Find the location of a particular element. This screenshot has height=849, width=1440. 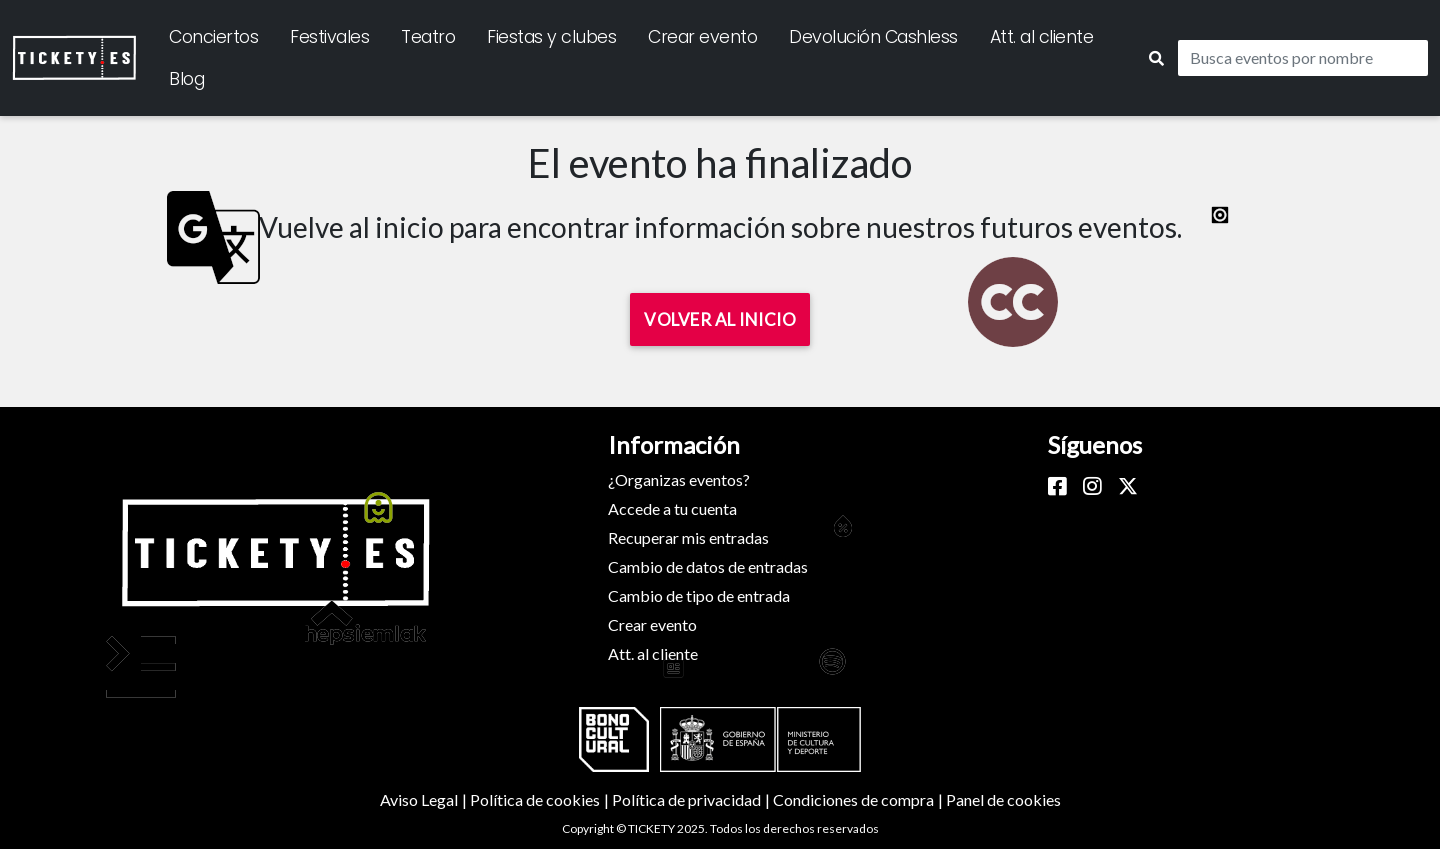

view your profile is located at coordinates (673, 668).